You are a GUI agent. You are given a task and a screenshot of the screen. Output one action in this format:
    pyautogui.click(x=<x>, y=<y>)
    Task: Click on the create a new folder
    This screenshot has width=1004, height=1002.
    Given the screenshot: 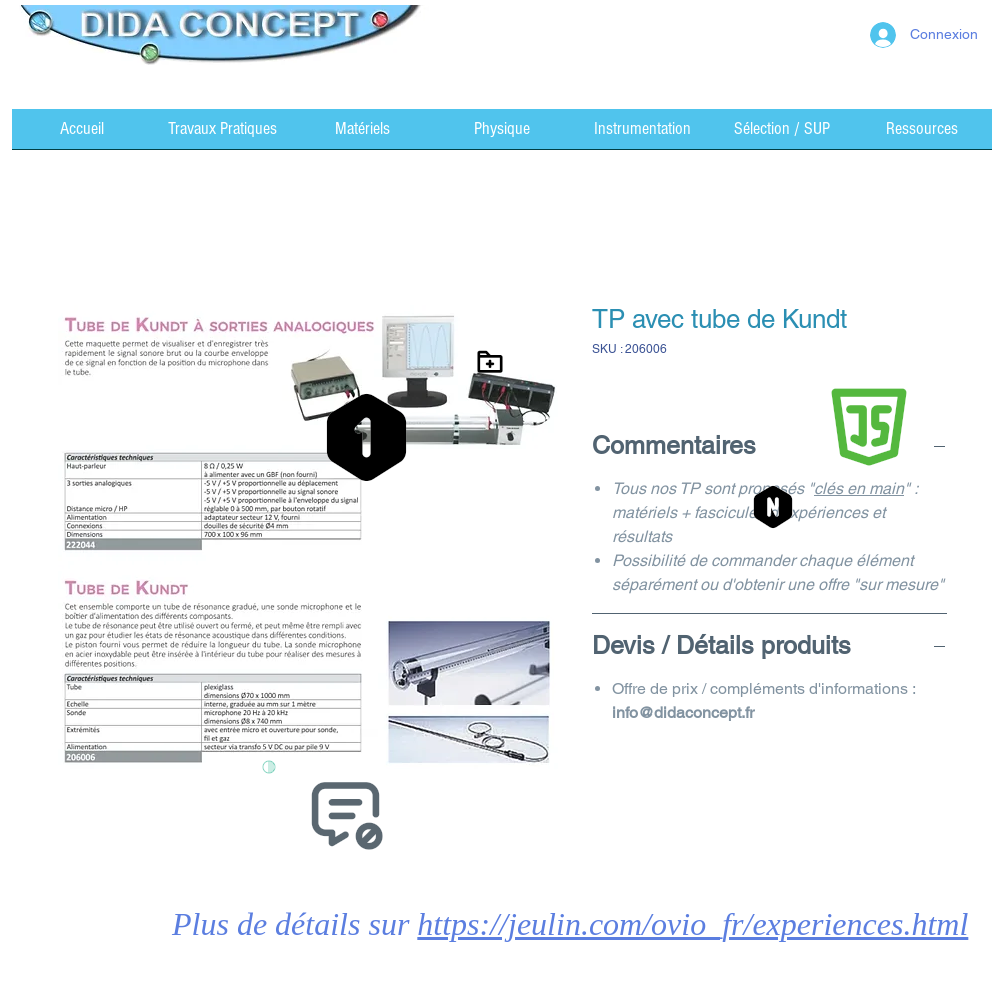 What is the action you would take?
    pyautogui.click(x=490, y=362)
    